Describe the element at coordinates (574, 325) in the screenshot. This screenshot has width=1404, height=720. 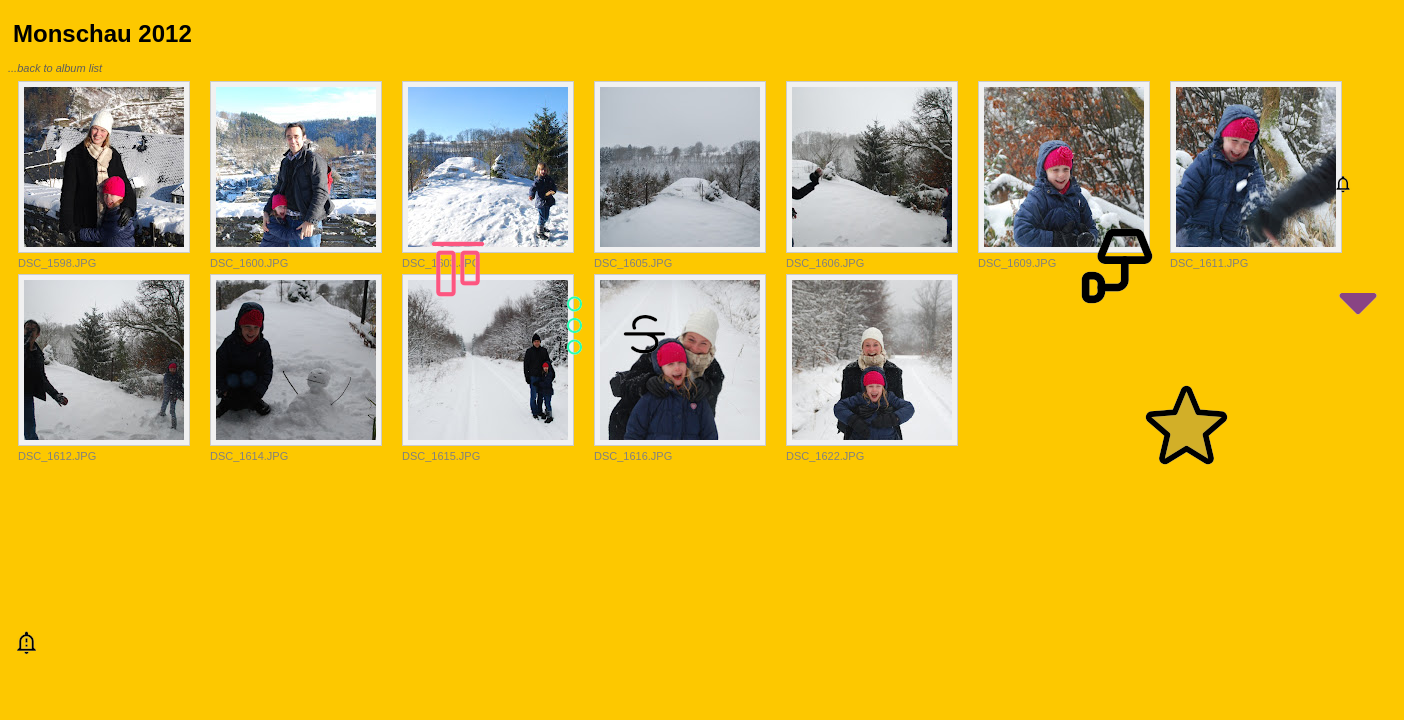
I see `open more options menu` at that location.